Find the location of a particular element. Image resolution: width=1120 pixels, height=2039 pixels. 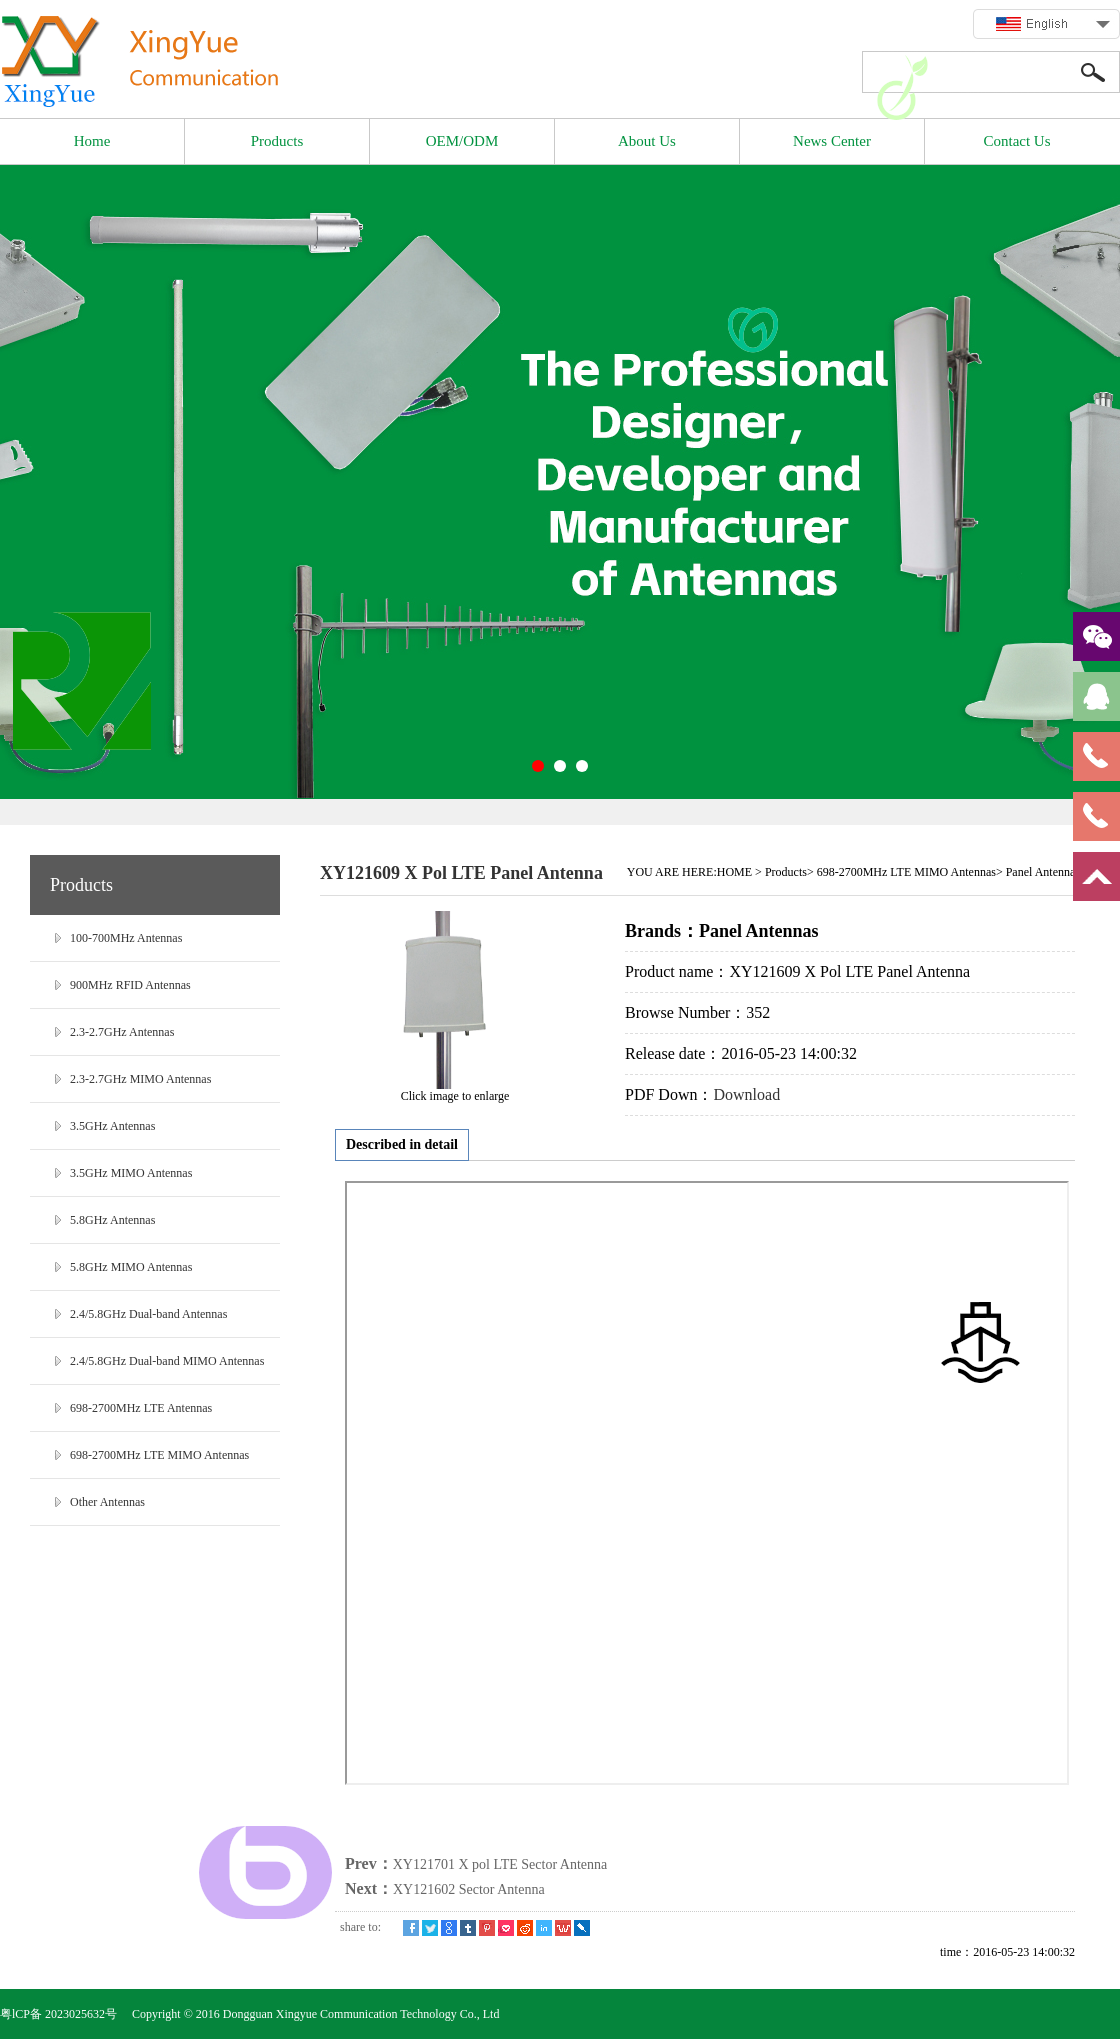

visit GoDaddy website or services is located at coordinates (753, 330).